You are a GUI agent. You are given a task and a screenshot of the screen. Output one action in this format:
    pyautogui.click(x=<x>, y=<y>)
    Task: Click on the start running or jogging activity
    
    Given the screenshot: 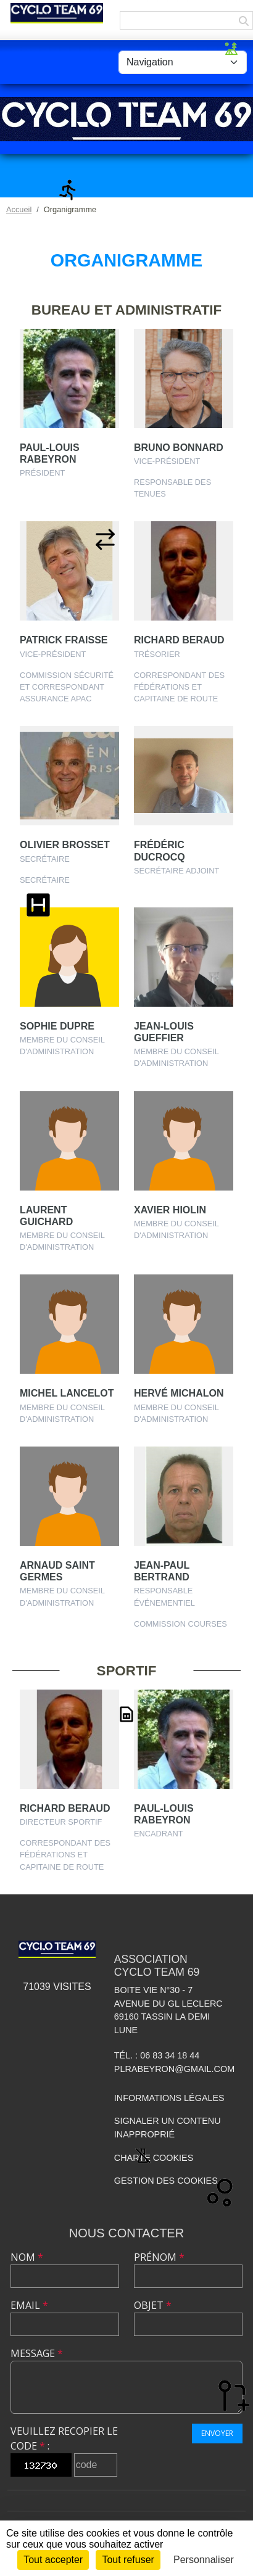 What is the action you would take?
    pyautogui.click(x=68, y=190)
    